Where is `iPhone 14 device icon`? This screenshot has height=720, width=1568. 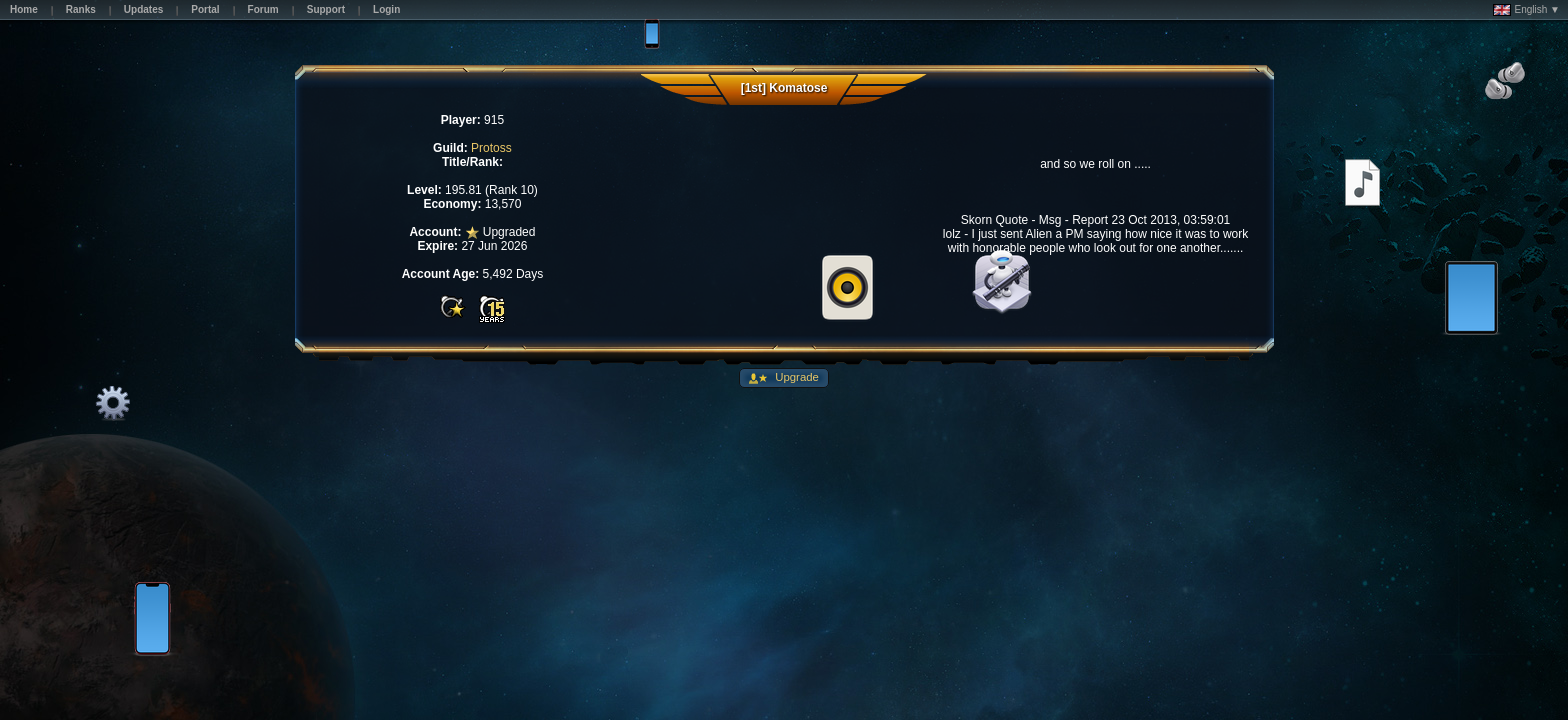 iPhone 14 device icon is located at coordinates (152, 619).